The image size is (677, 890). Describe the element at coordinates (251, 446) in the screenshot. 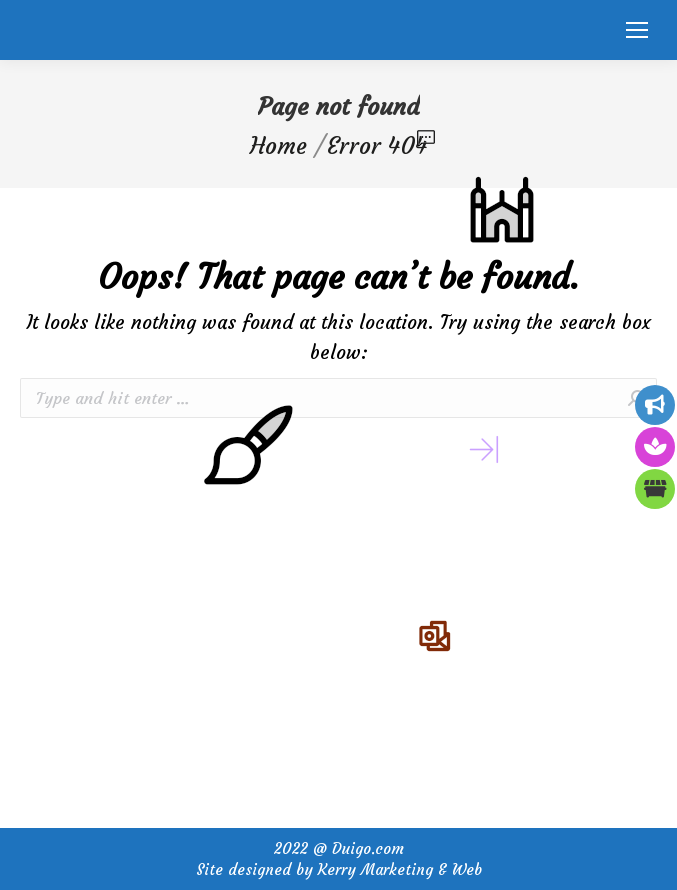

I see `access drawing or painting tools` at that location.